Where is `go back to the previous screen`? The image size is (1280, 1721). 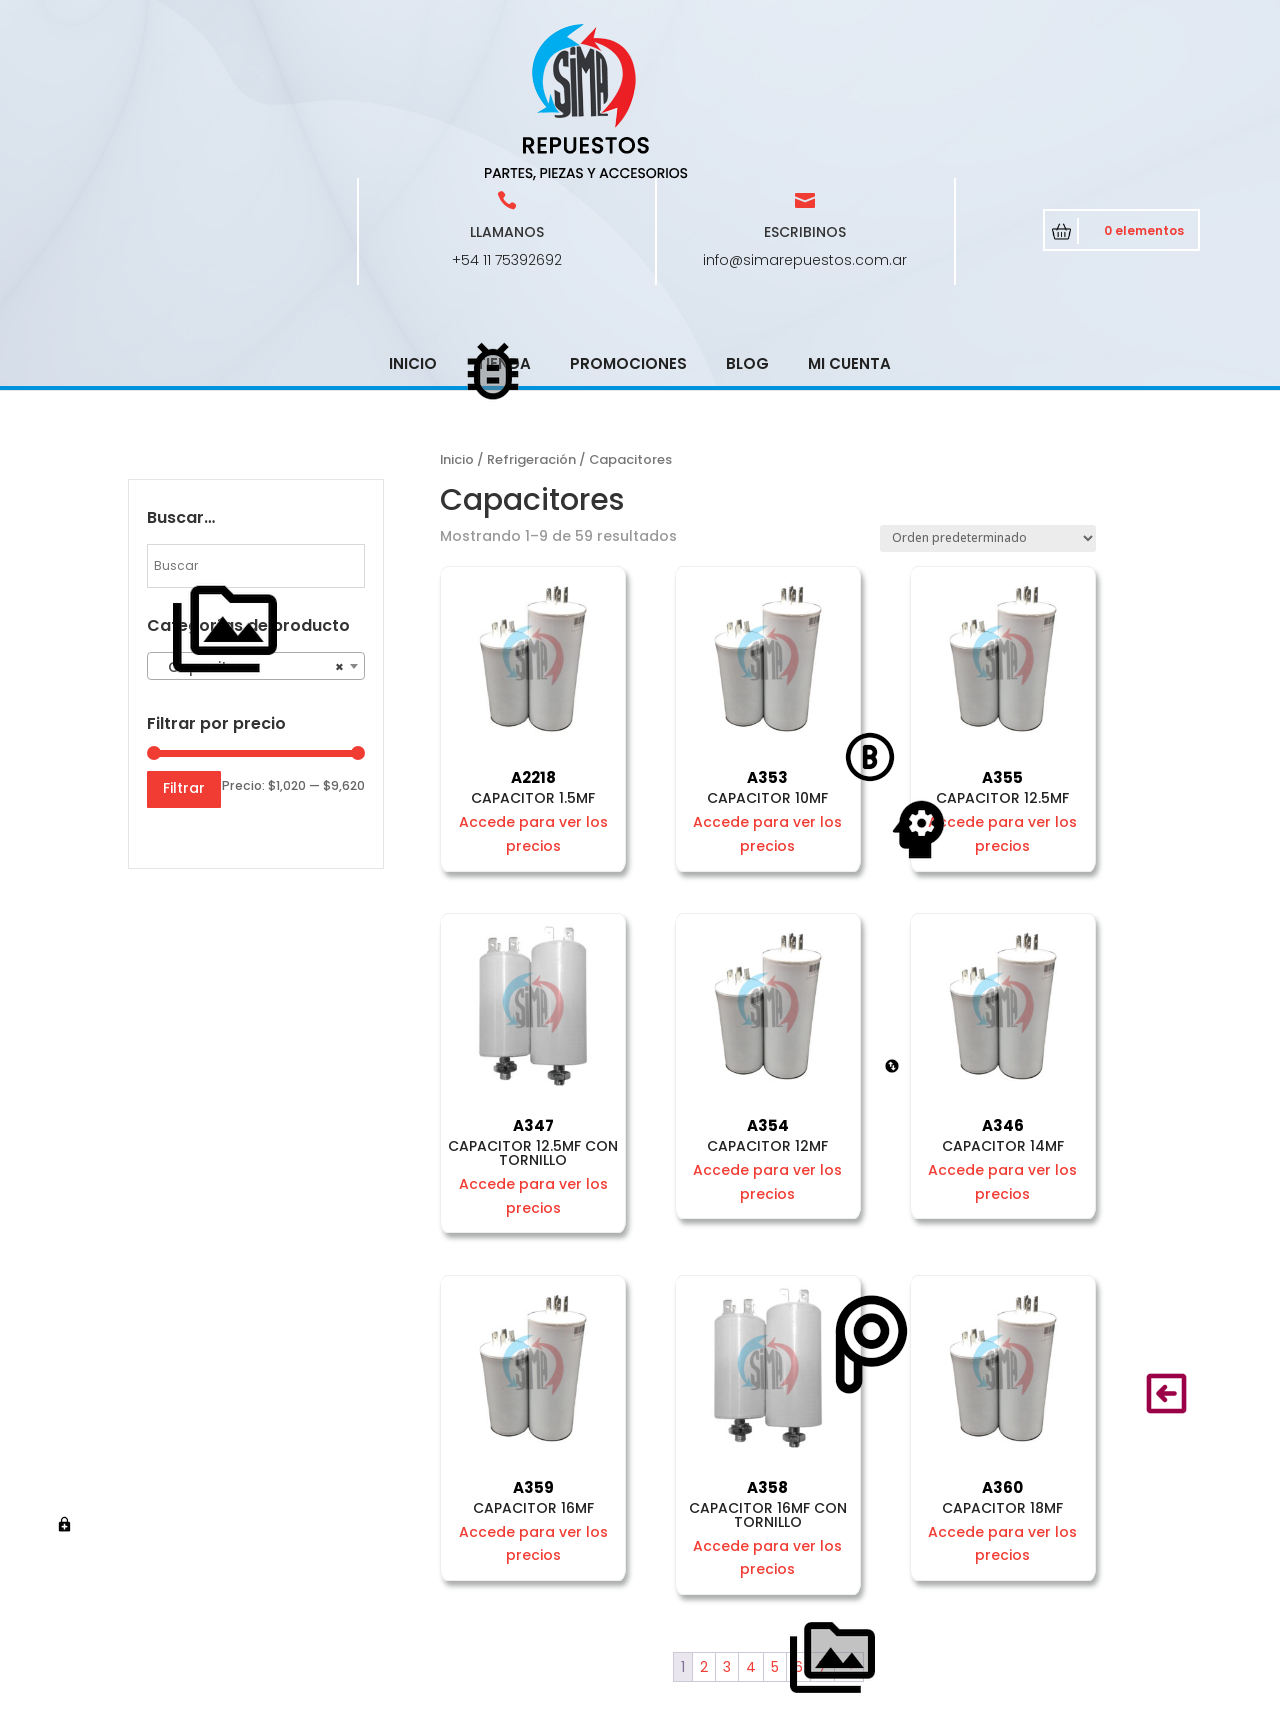 go back to the previous screen is located at coordinates (1166, 1393).